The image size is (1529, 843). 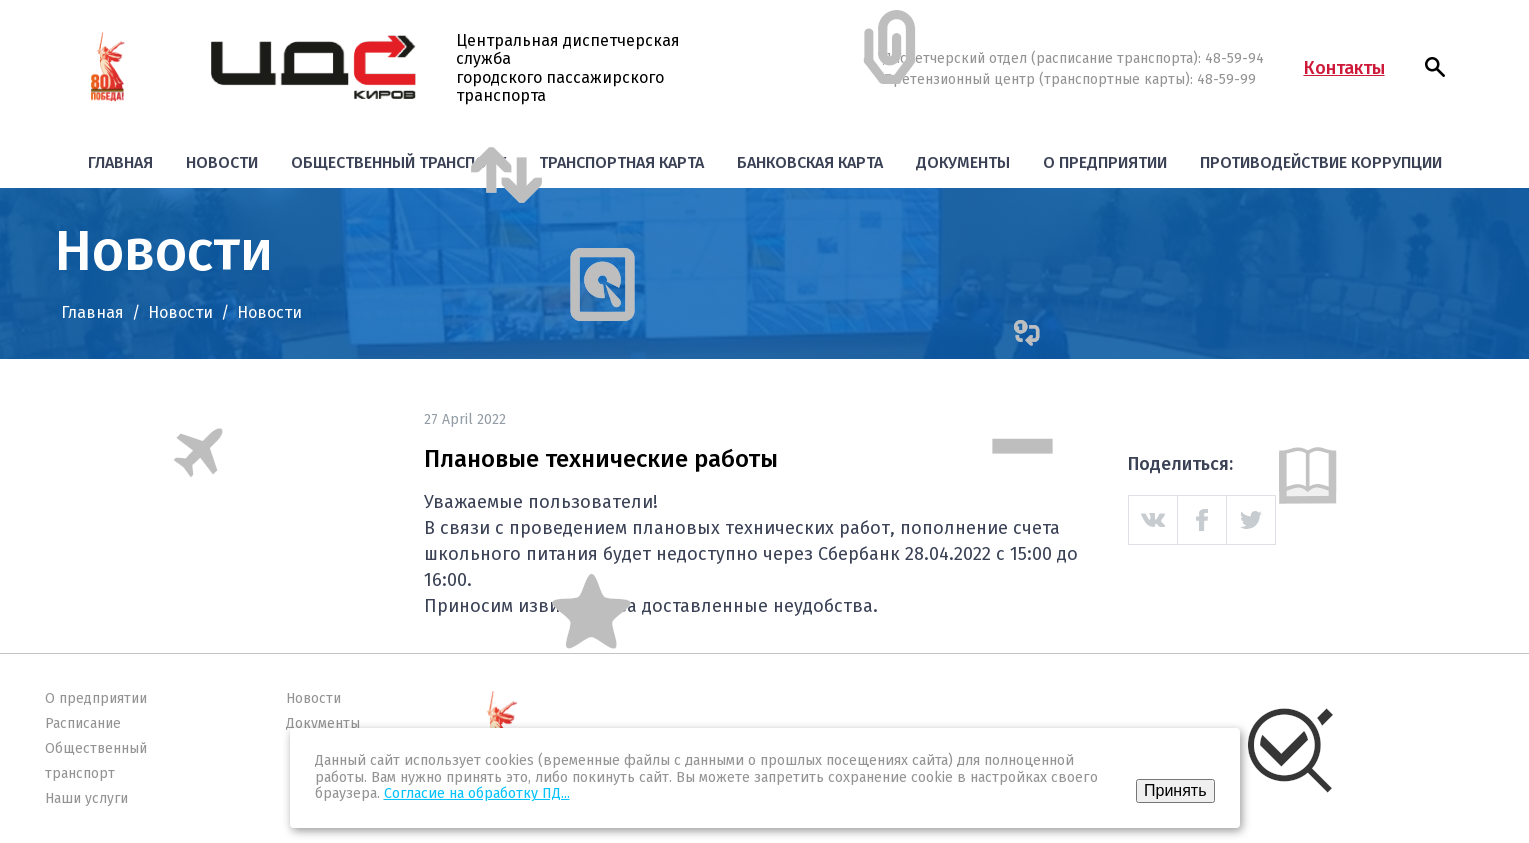 I want to click on sync or refresh email inbox, so click(x=506, y=177).